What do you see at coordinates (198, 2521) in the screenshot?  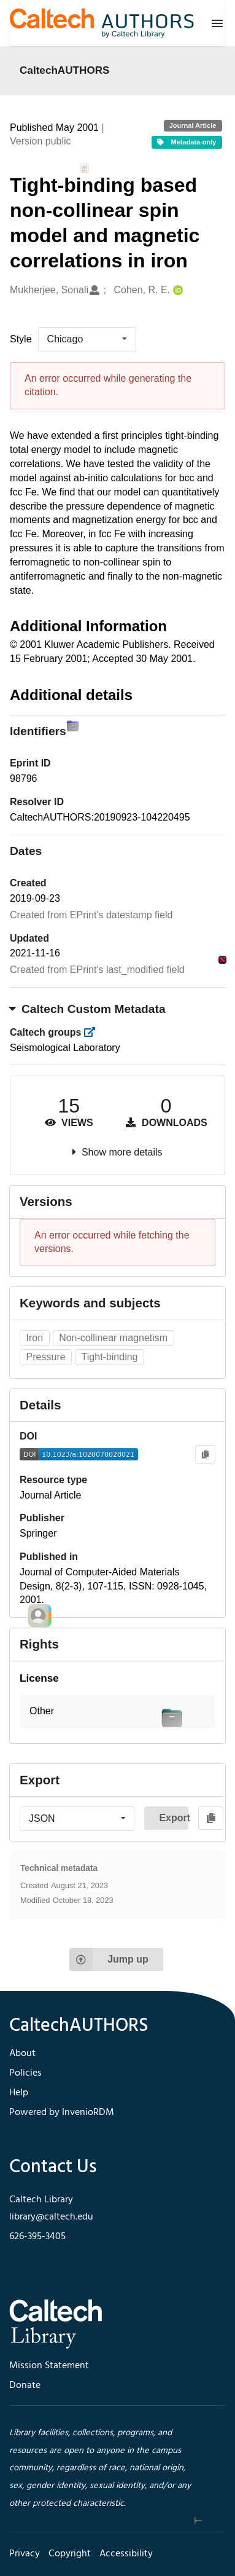 I see `go to the first item in a list or sequence` at bounding box center [198, 2521].